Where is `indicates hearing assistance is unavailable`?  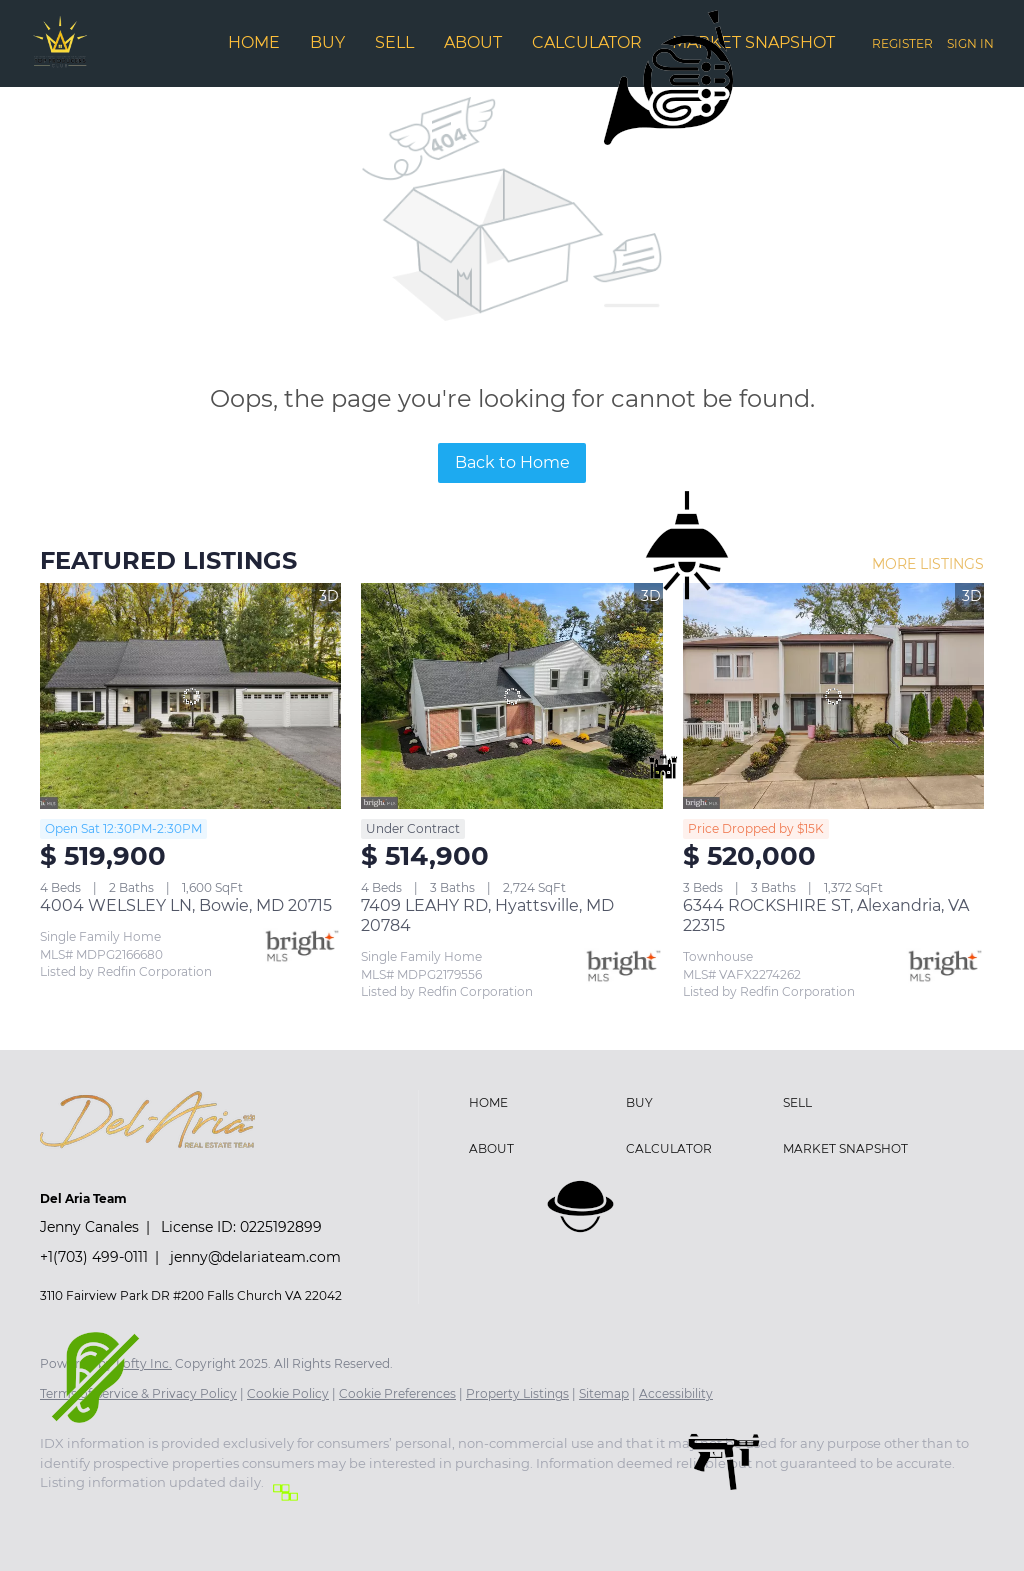
indicates hearing assistance is unavailable is located at coordinates (95, 1377).